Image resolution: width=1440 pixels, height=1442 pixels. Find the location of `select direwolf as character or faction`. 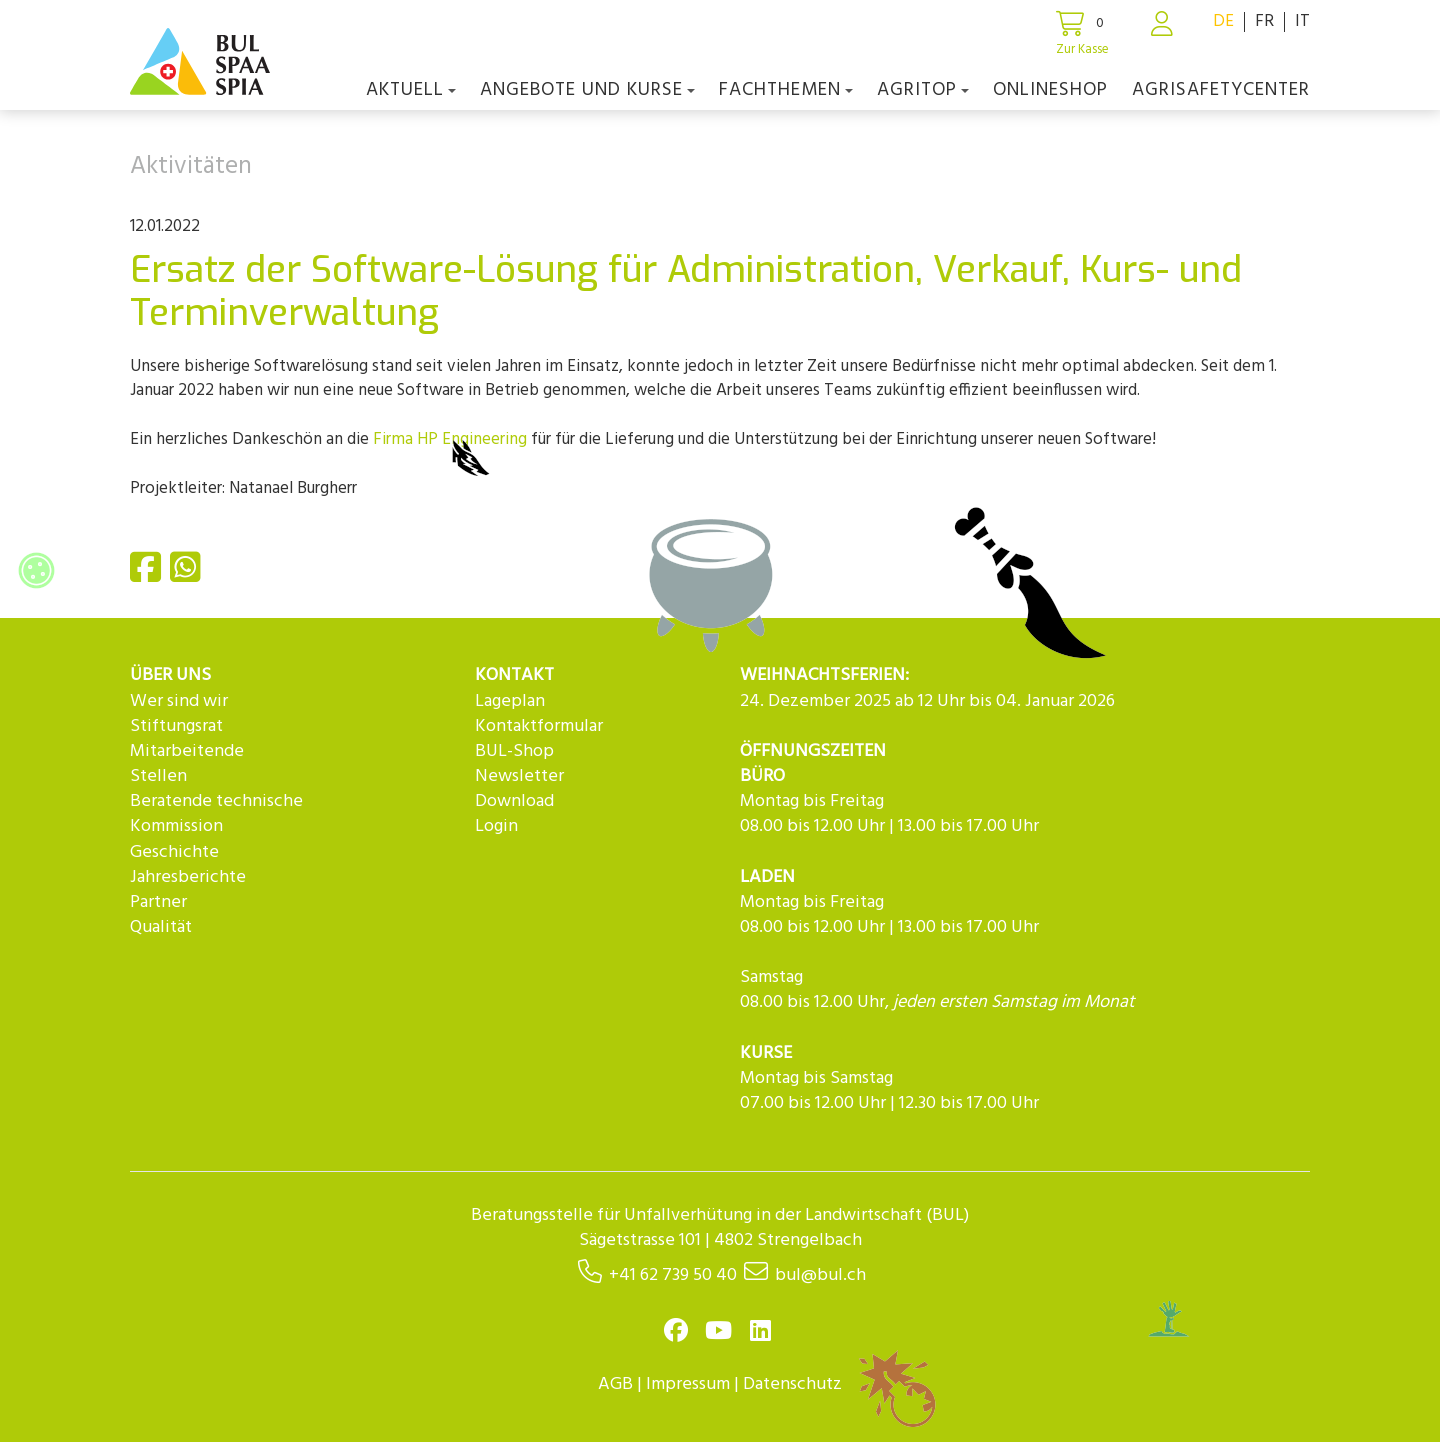

select direwolf as character or faction is located at coordinates (471, 458).